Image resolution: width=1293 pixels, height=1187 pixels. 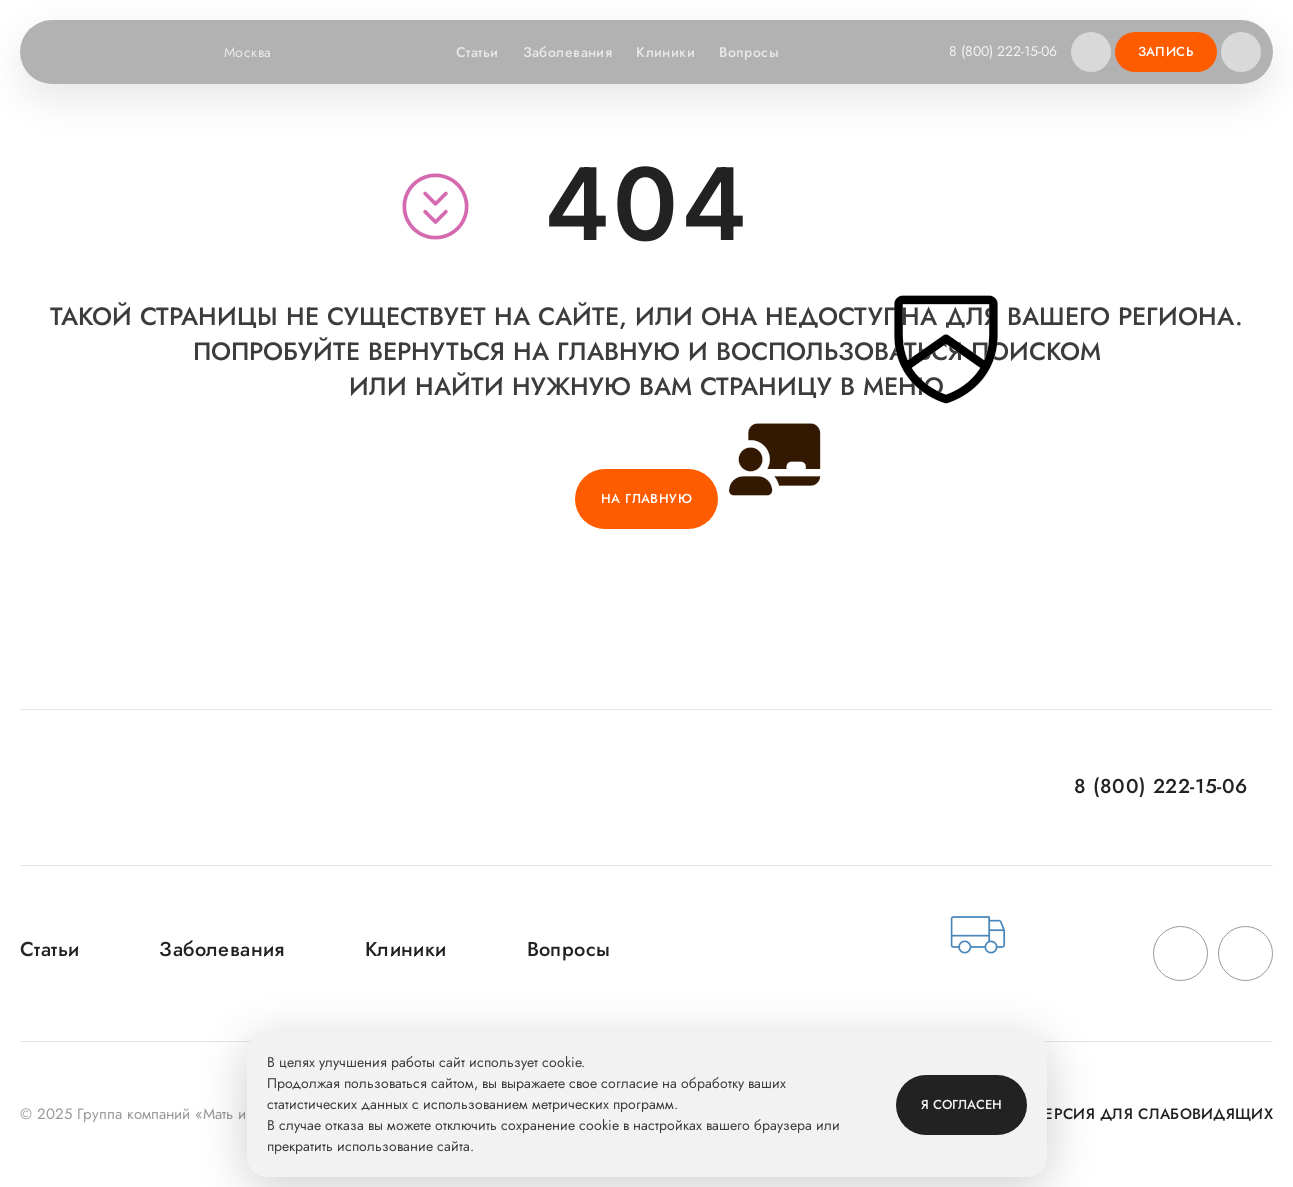 I want to click on access security or protection settings, so click(x=946, y=343).